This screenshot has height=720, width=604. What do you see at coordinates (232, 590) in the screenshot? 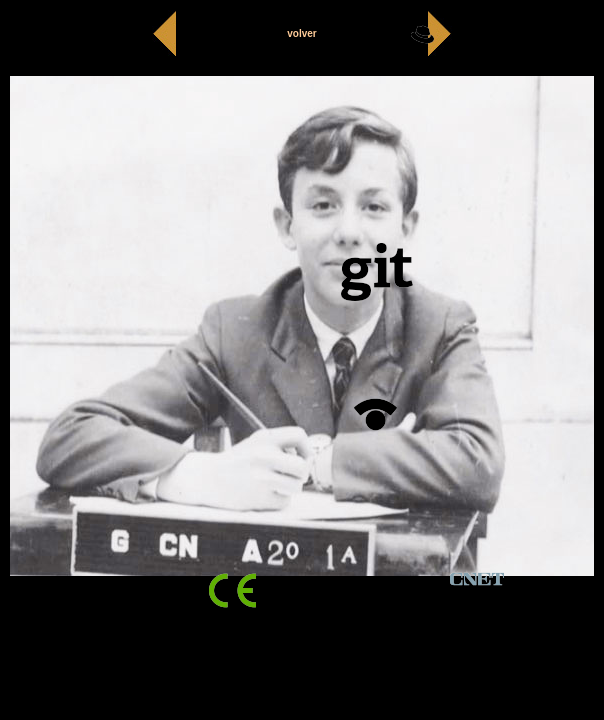
I see `indicates CE certification or European conformity compliance` at bounding box center [232, 590].